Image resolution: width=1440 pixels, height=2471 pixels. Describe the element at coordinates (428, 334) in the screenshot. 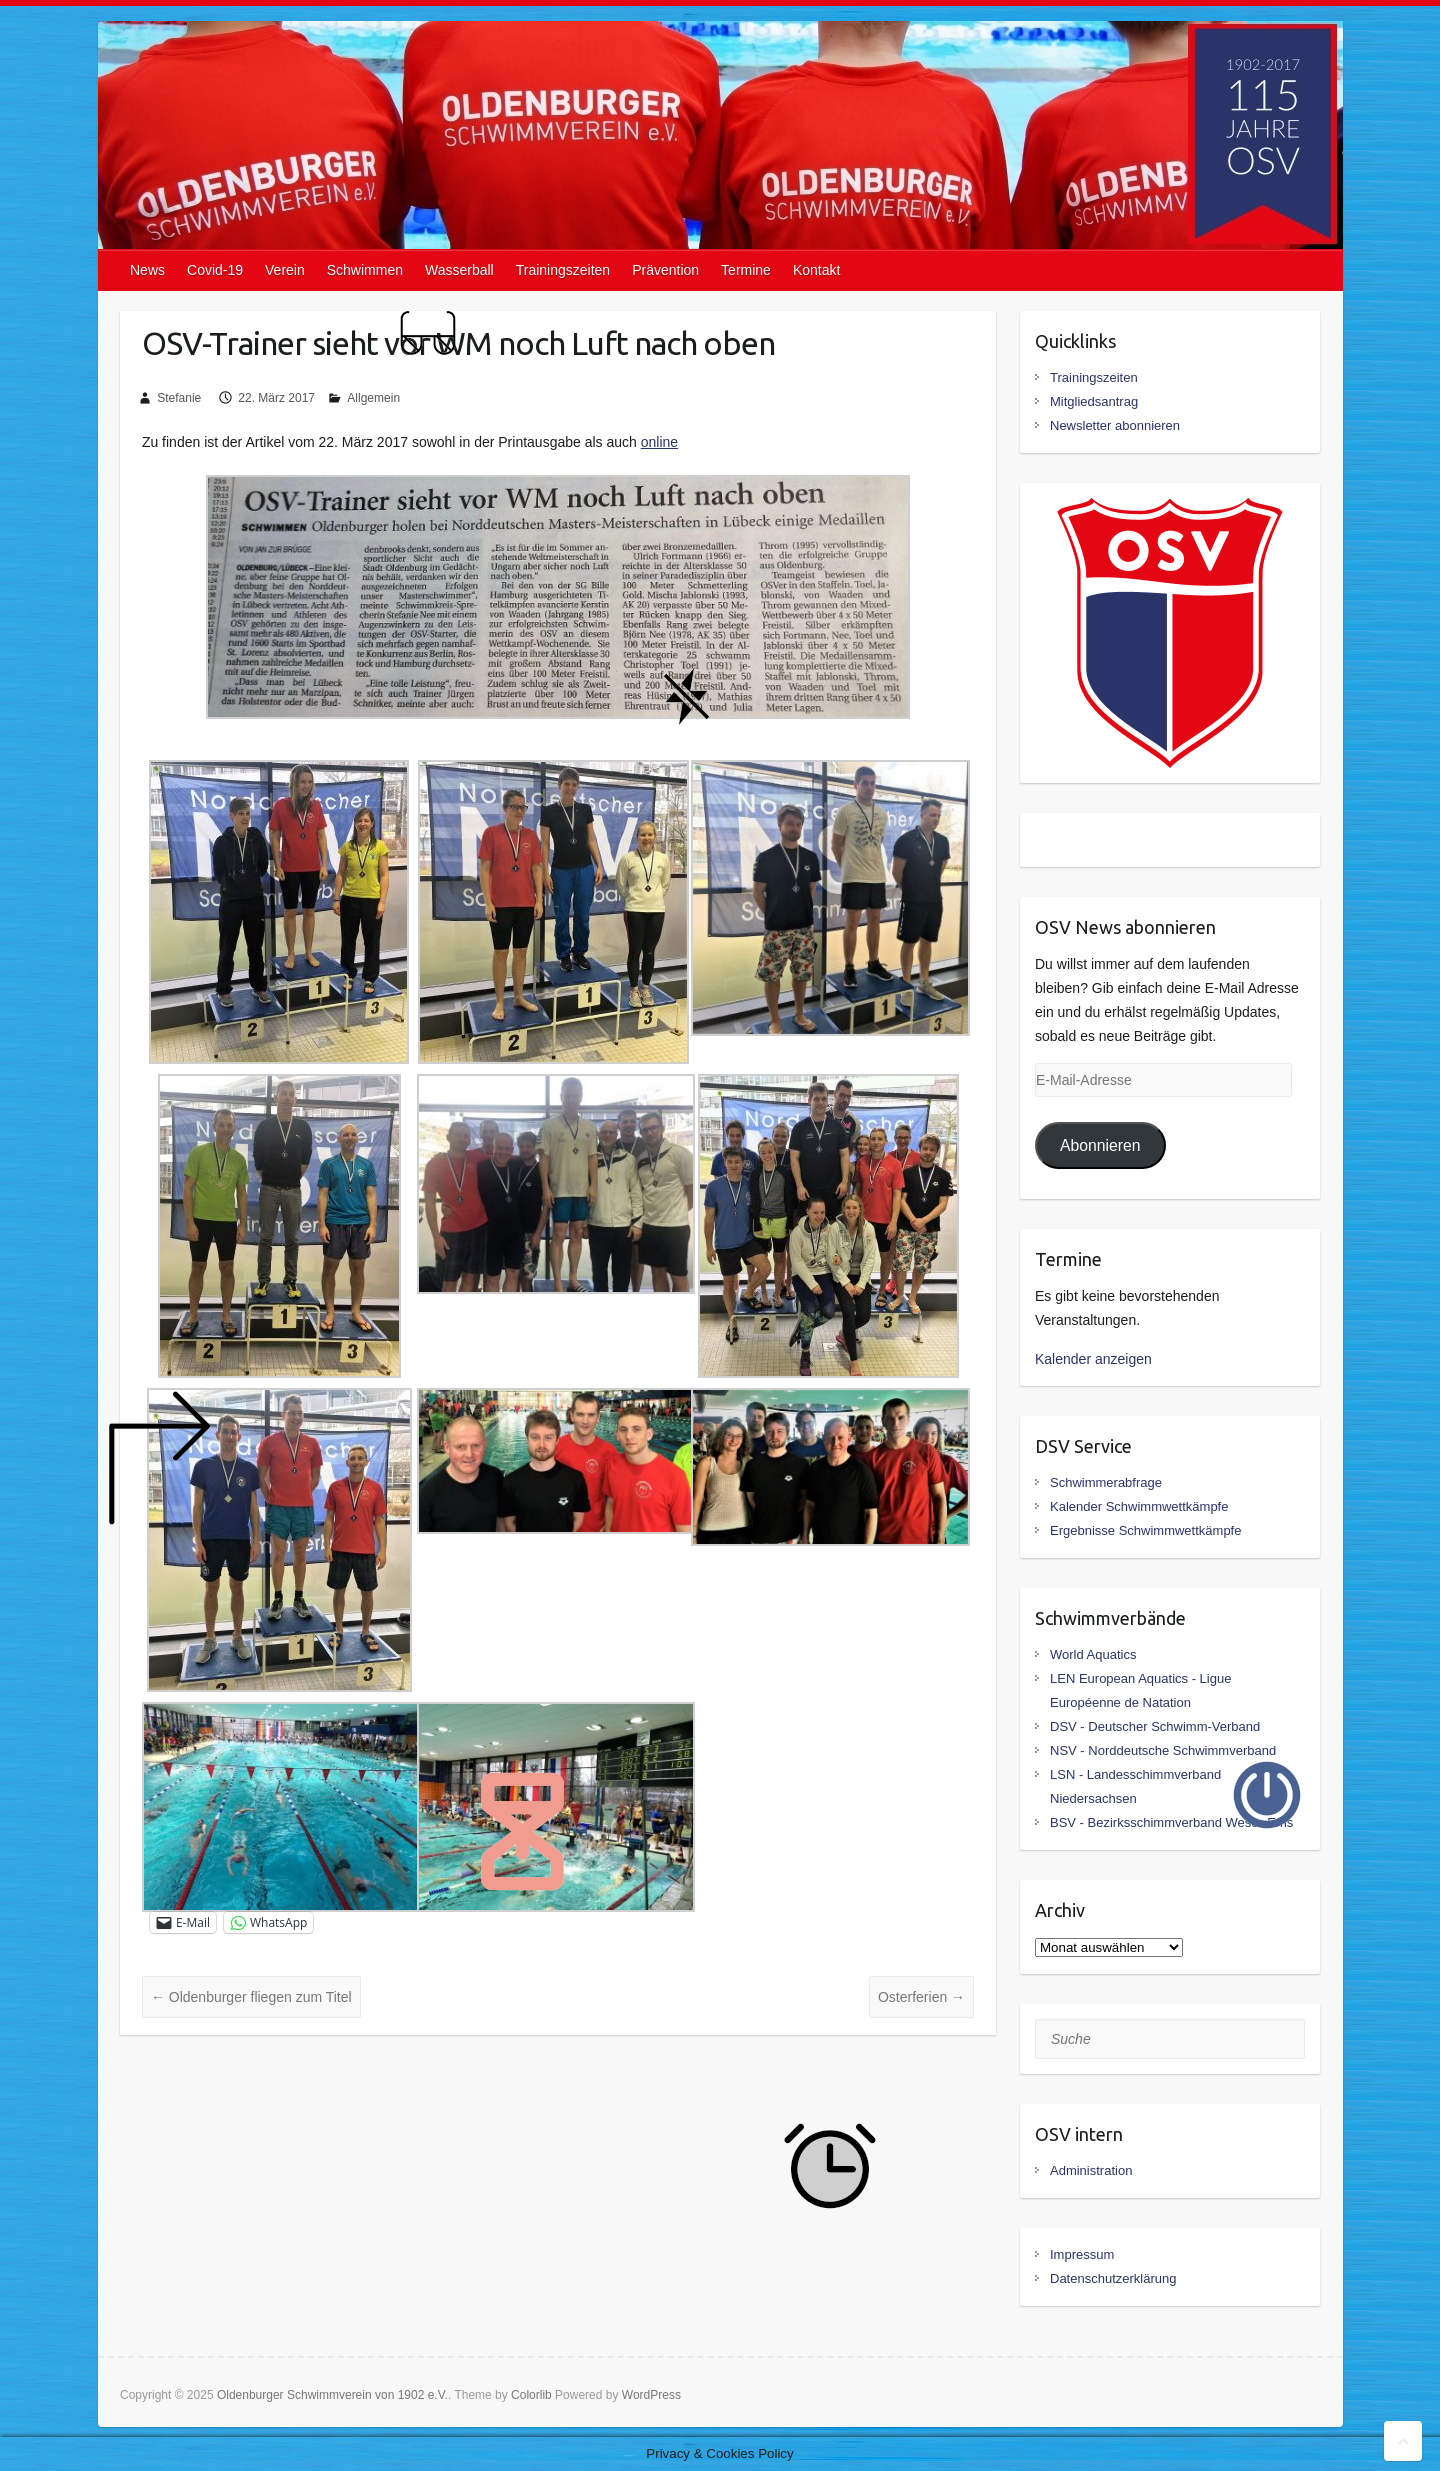

I see `toggle summer or vacation mode` at that location.